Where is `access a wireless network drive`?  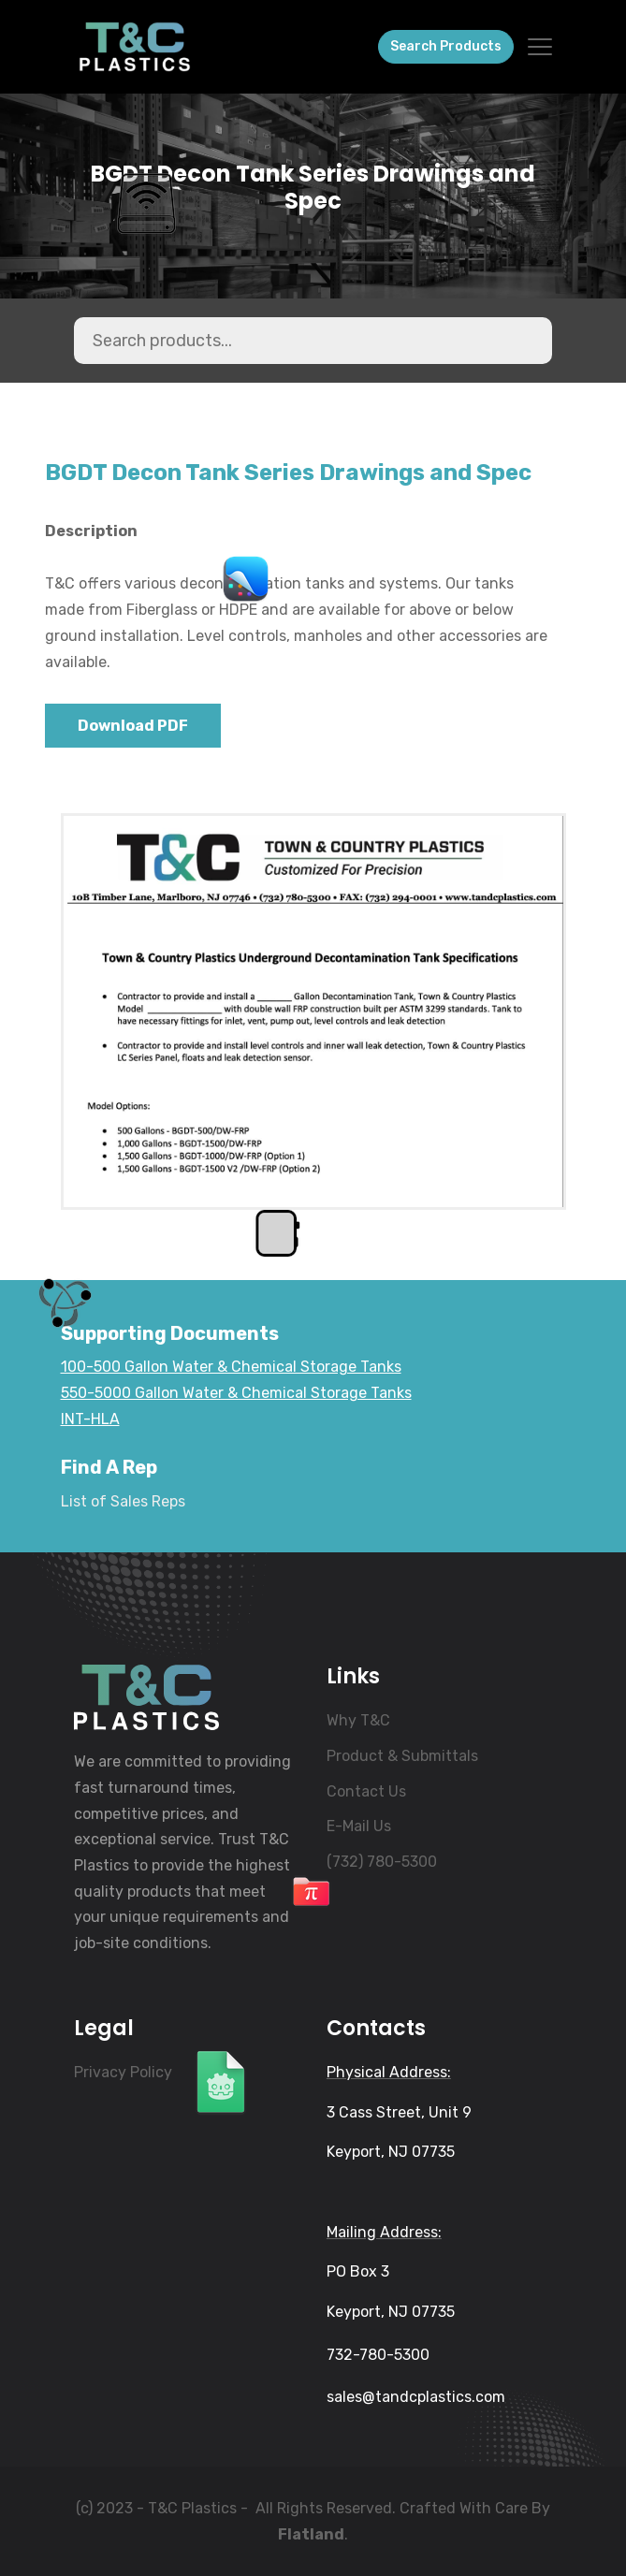
access a wireless network drive is located at coordinates (146, 203).